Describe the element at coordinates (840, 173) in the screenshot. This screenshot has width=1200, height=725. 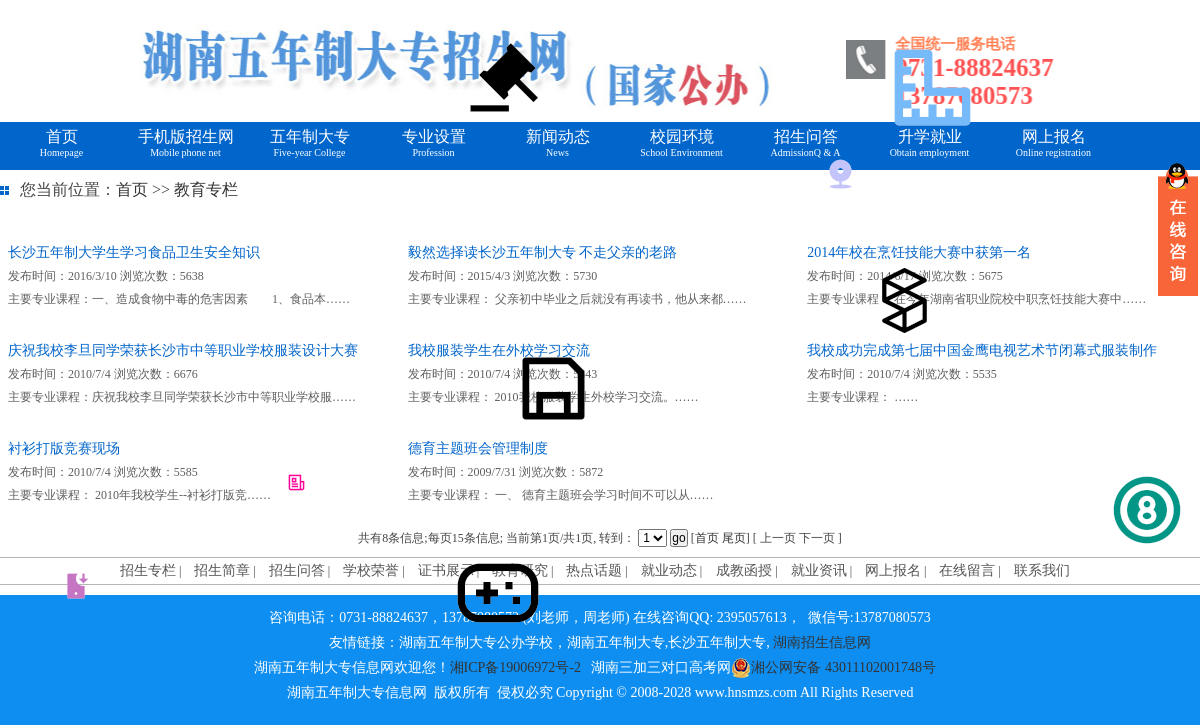
I see `view location with surrounding area range` at that location.